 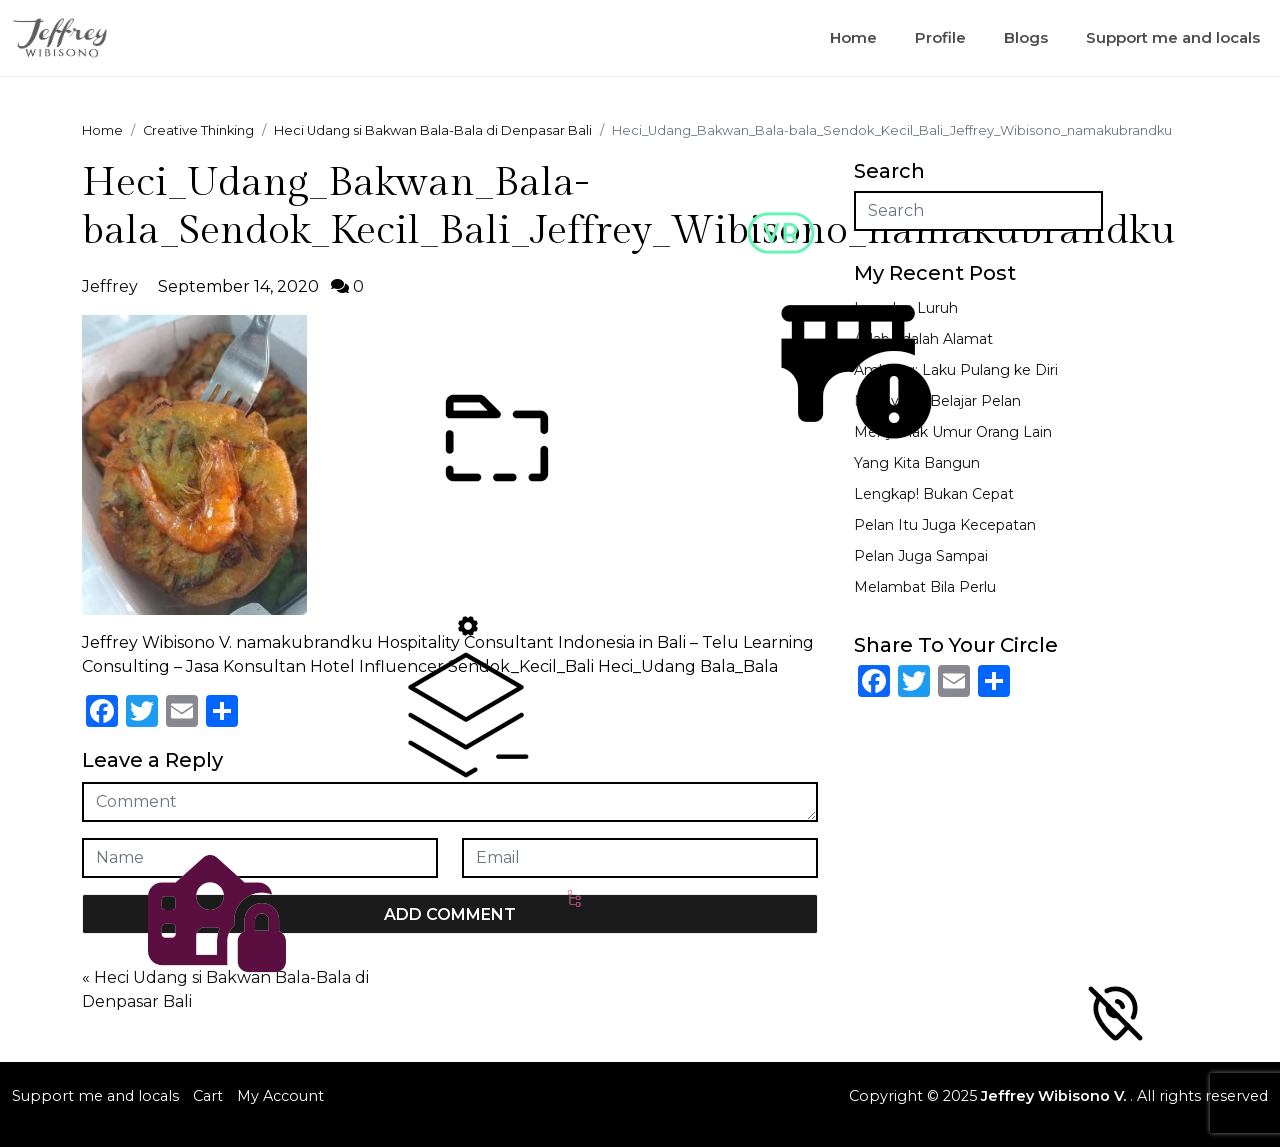 I want to click on open settings, so click(x=468, y=626).